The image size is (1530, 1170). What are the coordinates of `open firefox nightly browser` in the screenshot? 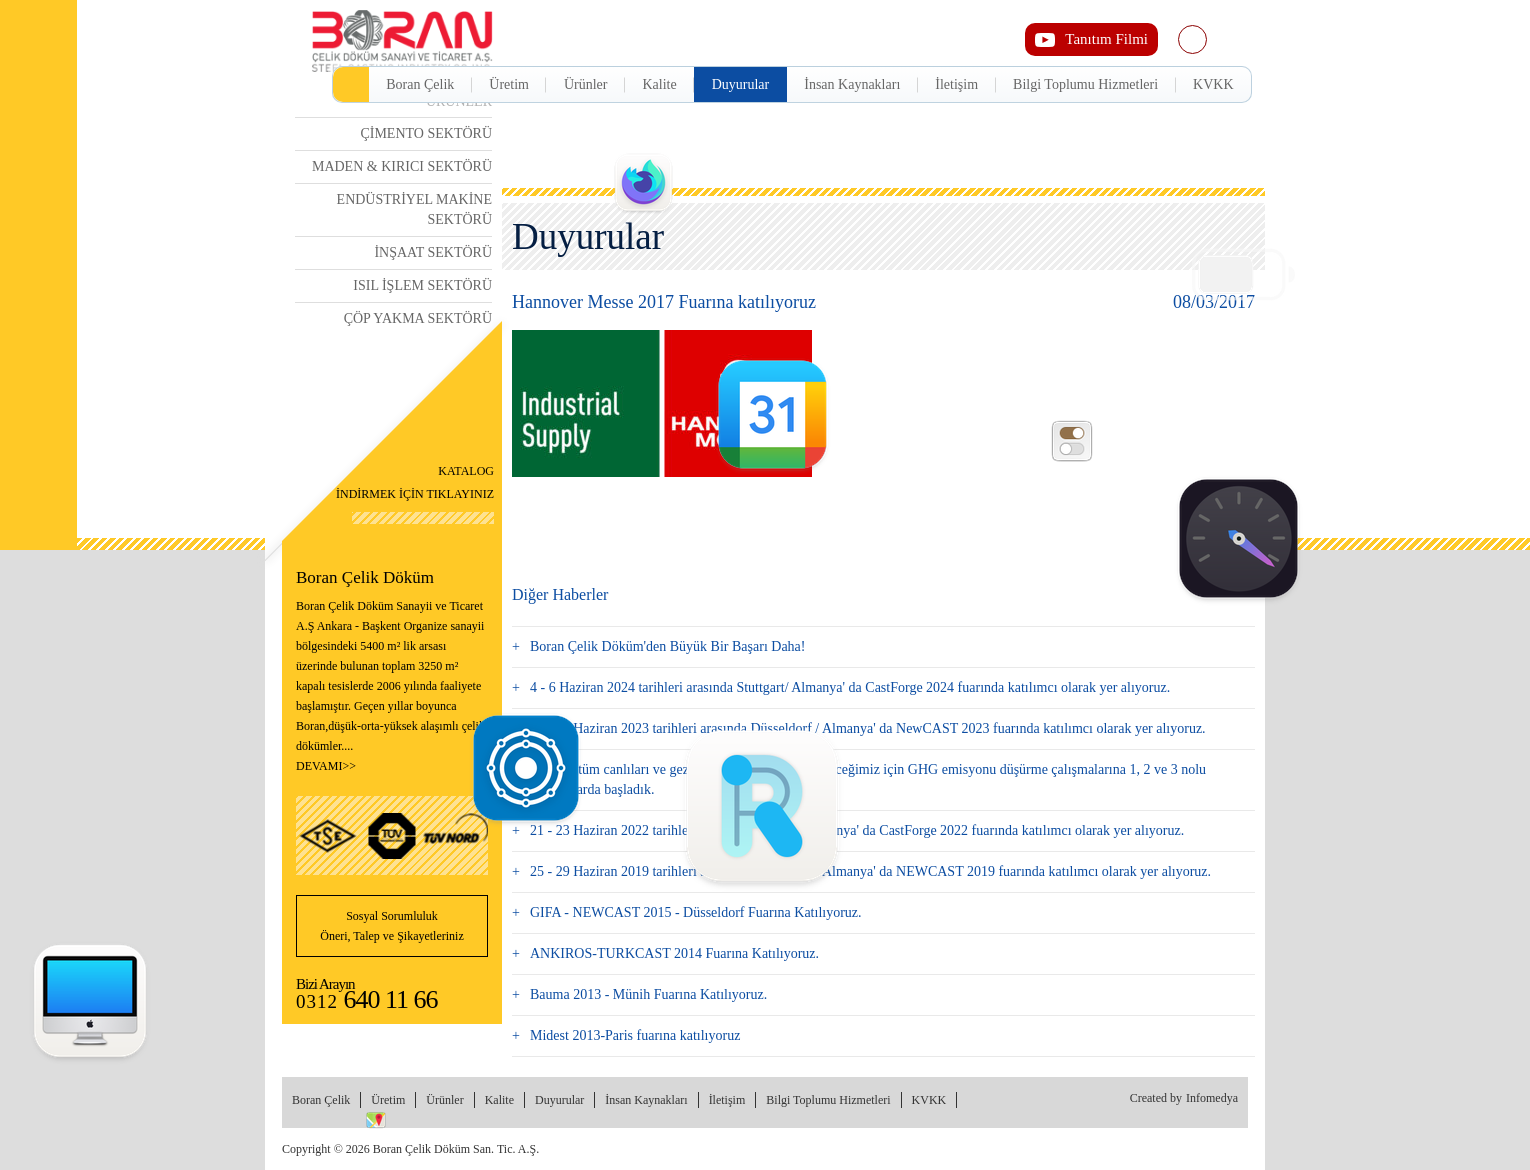 It's located at (643, 182).